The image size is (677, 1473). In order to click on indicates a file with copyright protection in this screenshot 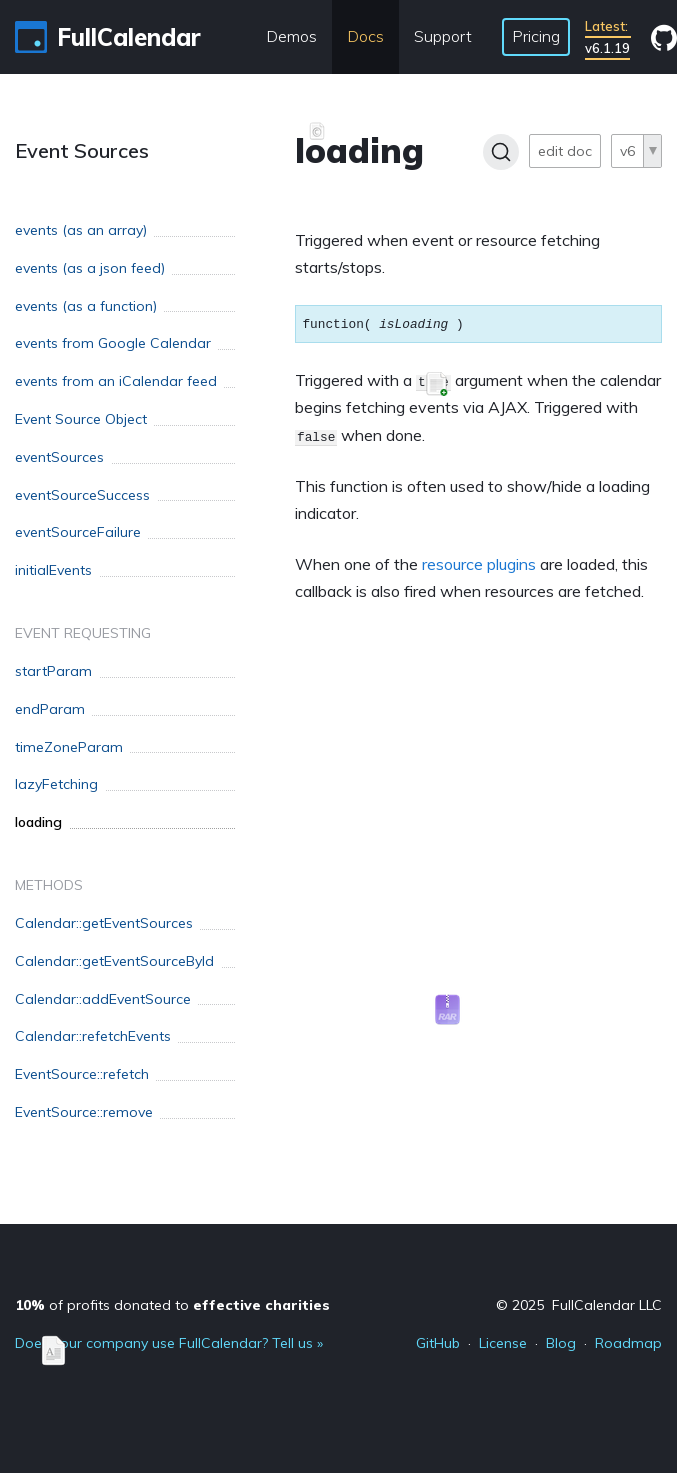, I will do `click(317, 131)`.